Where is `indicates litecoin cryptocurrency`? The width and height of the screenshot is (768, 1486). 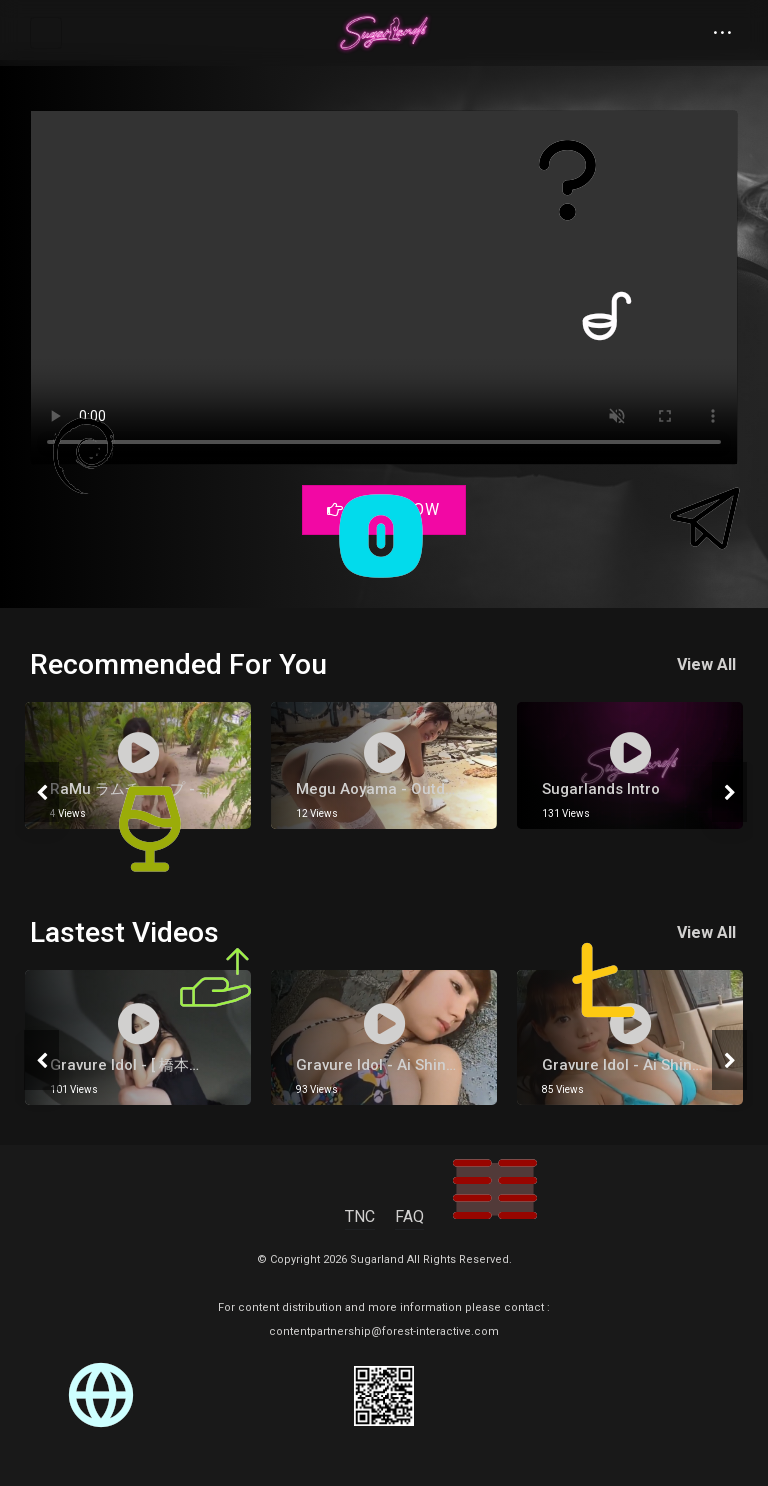 indicates litecoin cryptocurrency is located at coordinates (603, 980).